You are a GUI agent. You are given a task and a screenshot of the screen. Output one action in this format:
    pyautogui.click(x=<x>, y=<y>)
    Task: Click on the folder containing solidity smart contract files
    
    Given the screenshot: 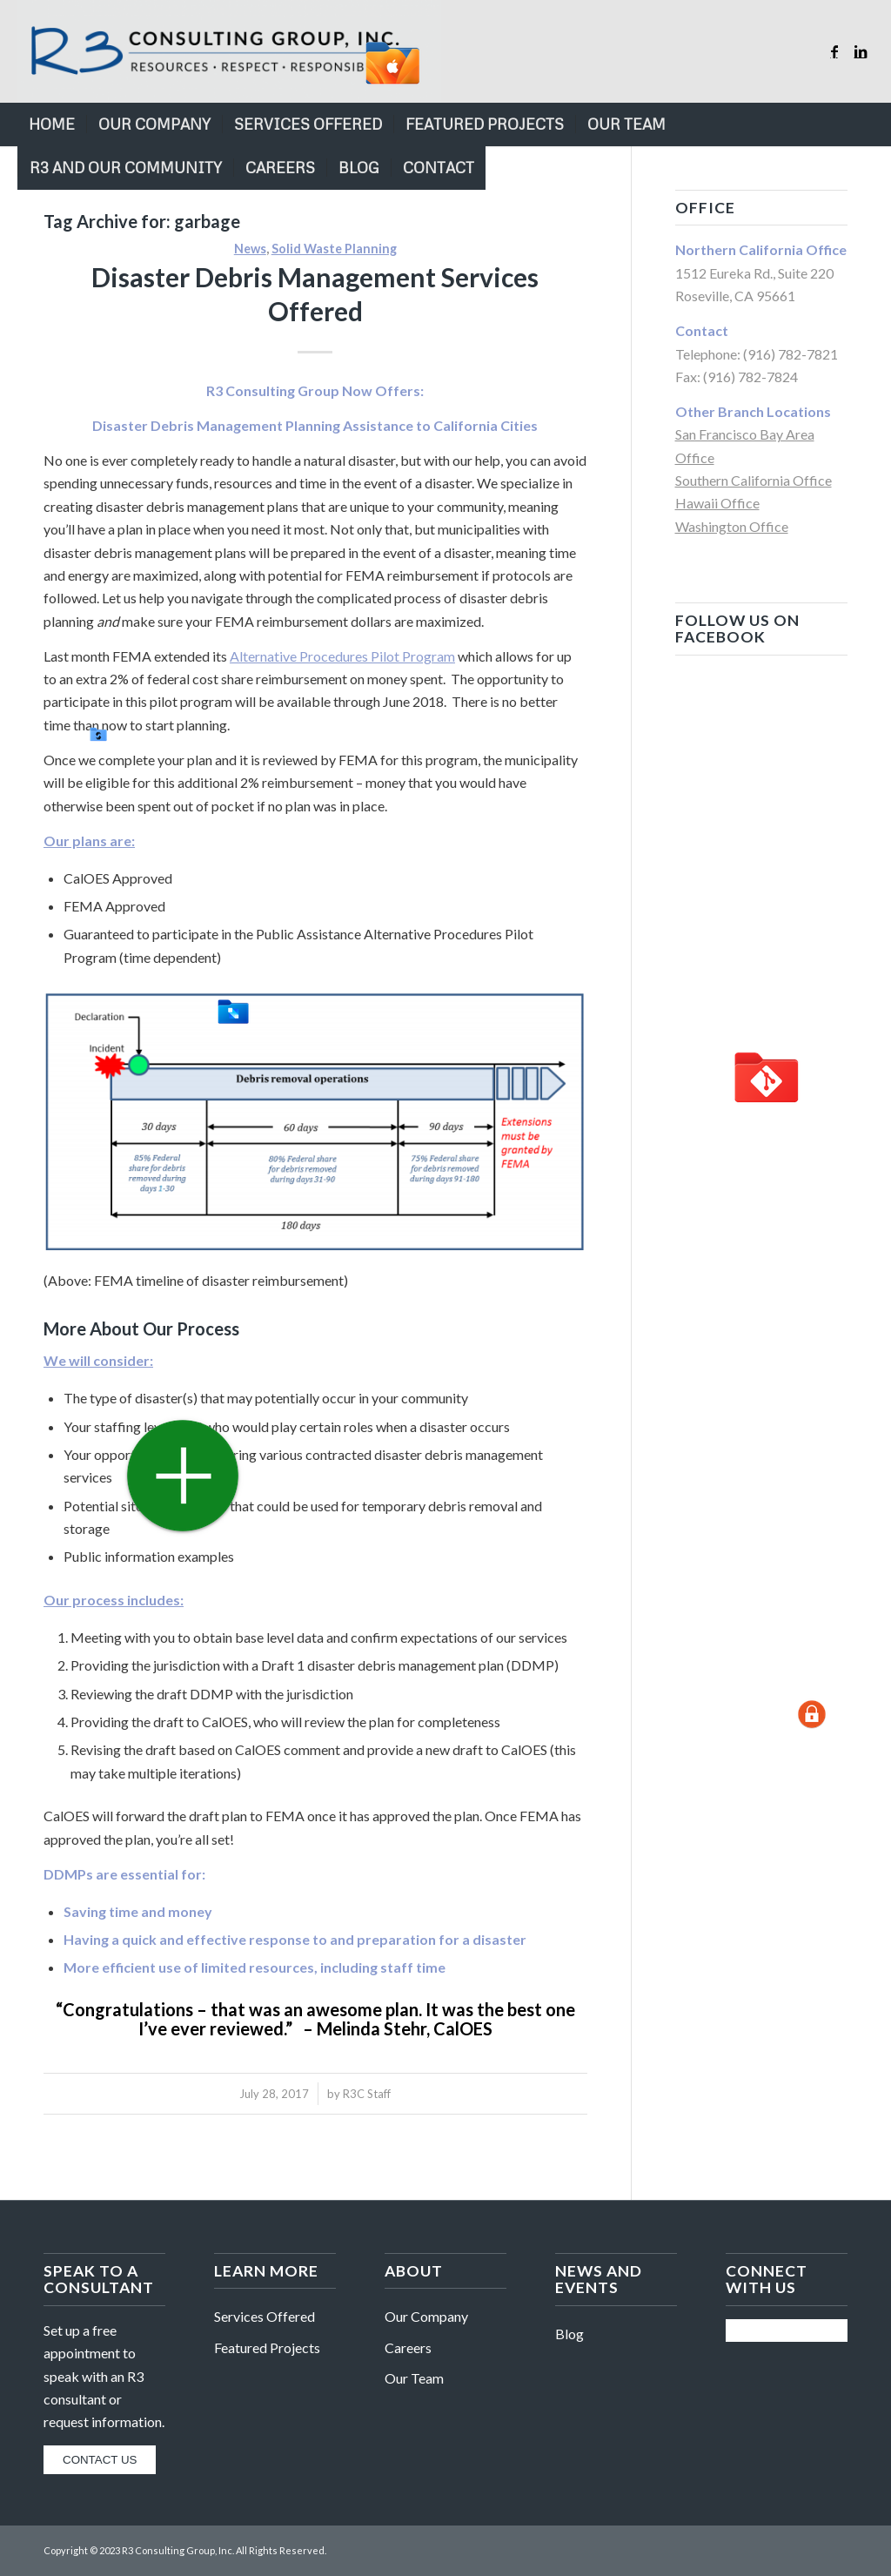 What is the action you would take?
    pyautogui.click(x=98, y=735)
    